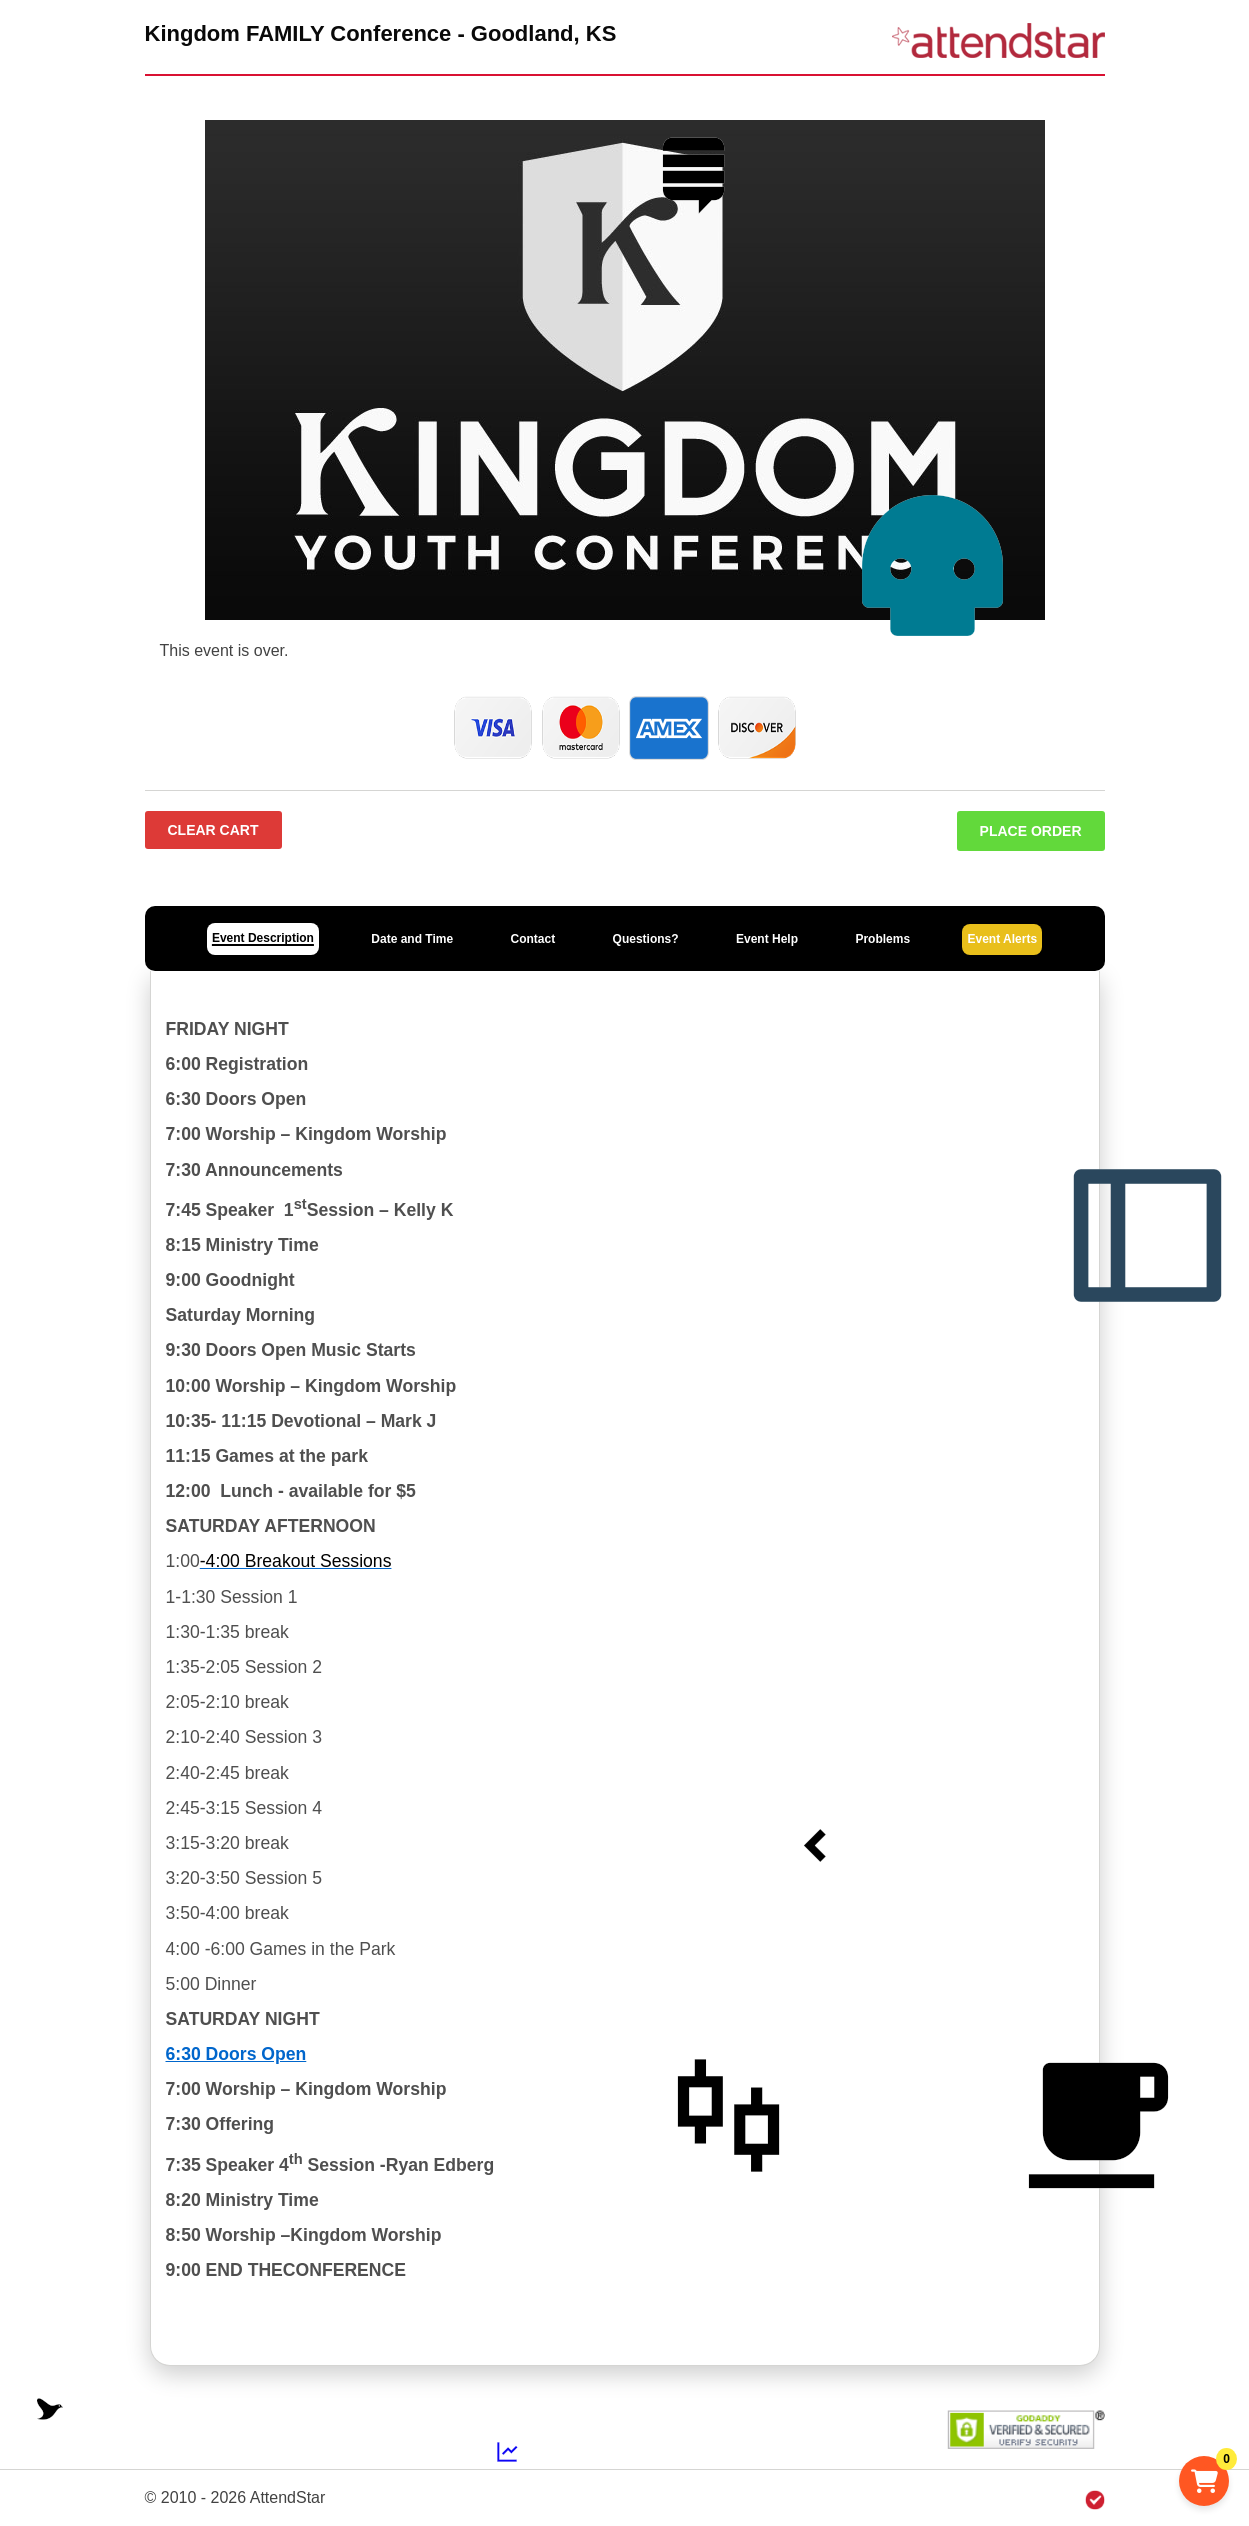  Describe the element at coordinates (693, 175) in the screenshot. I see `stack exchange logo` at that location.